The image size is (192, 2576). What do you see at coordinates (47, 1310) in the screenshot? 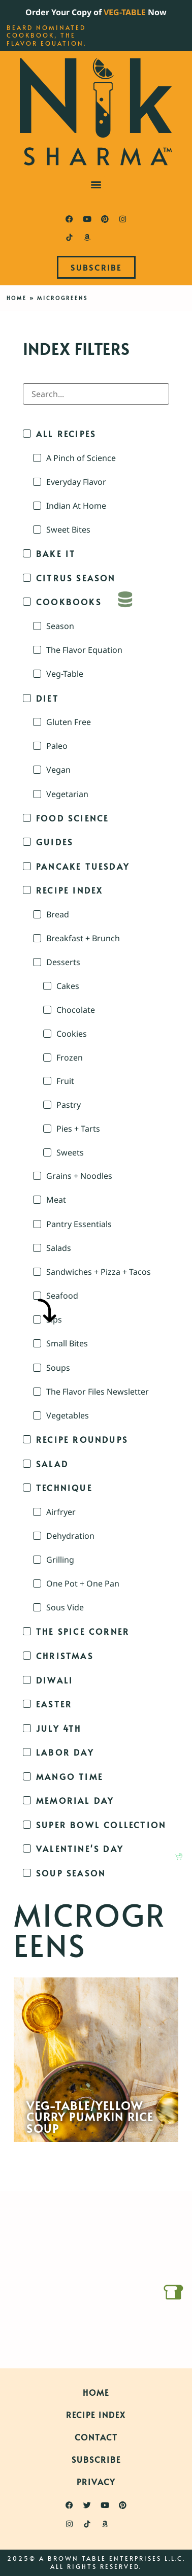
I see `redirect or forward content downward` at bounding box center [47, 1310].